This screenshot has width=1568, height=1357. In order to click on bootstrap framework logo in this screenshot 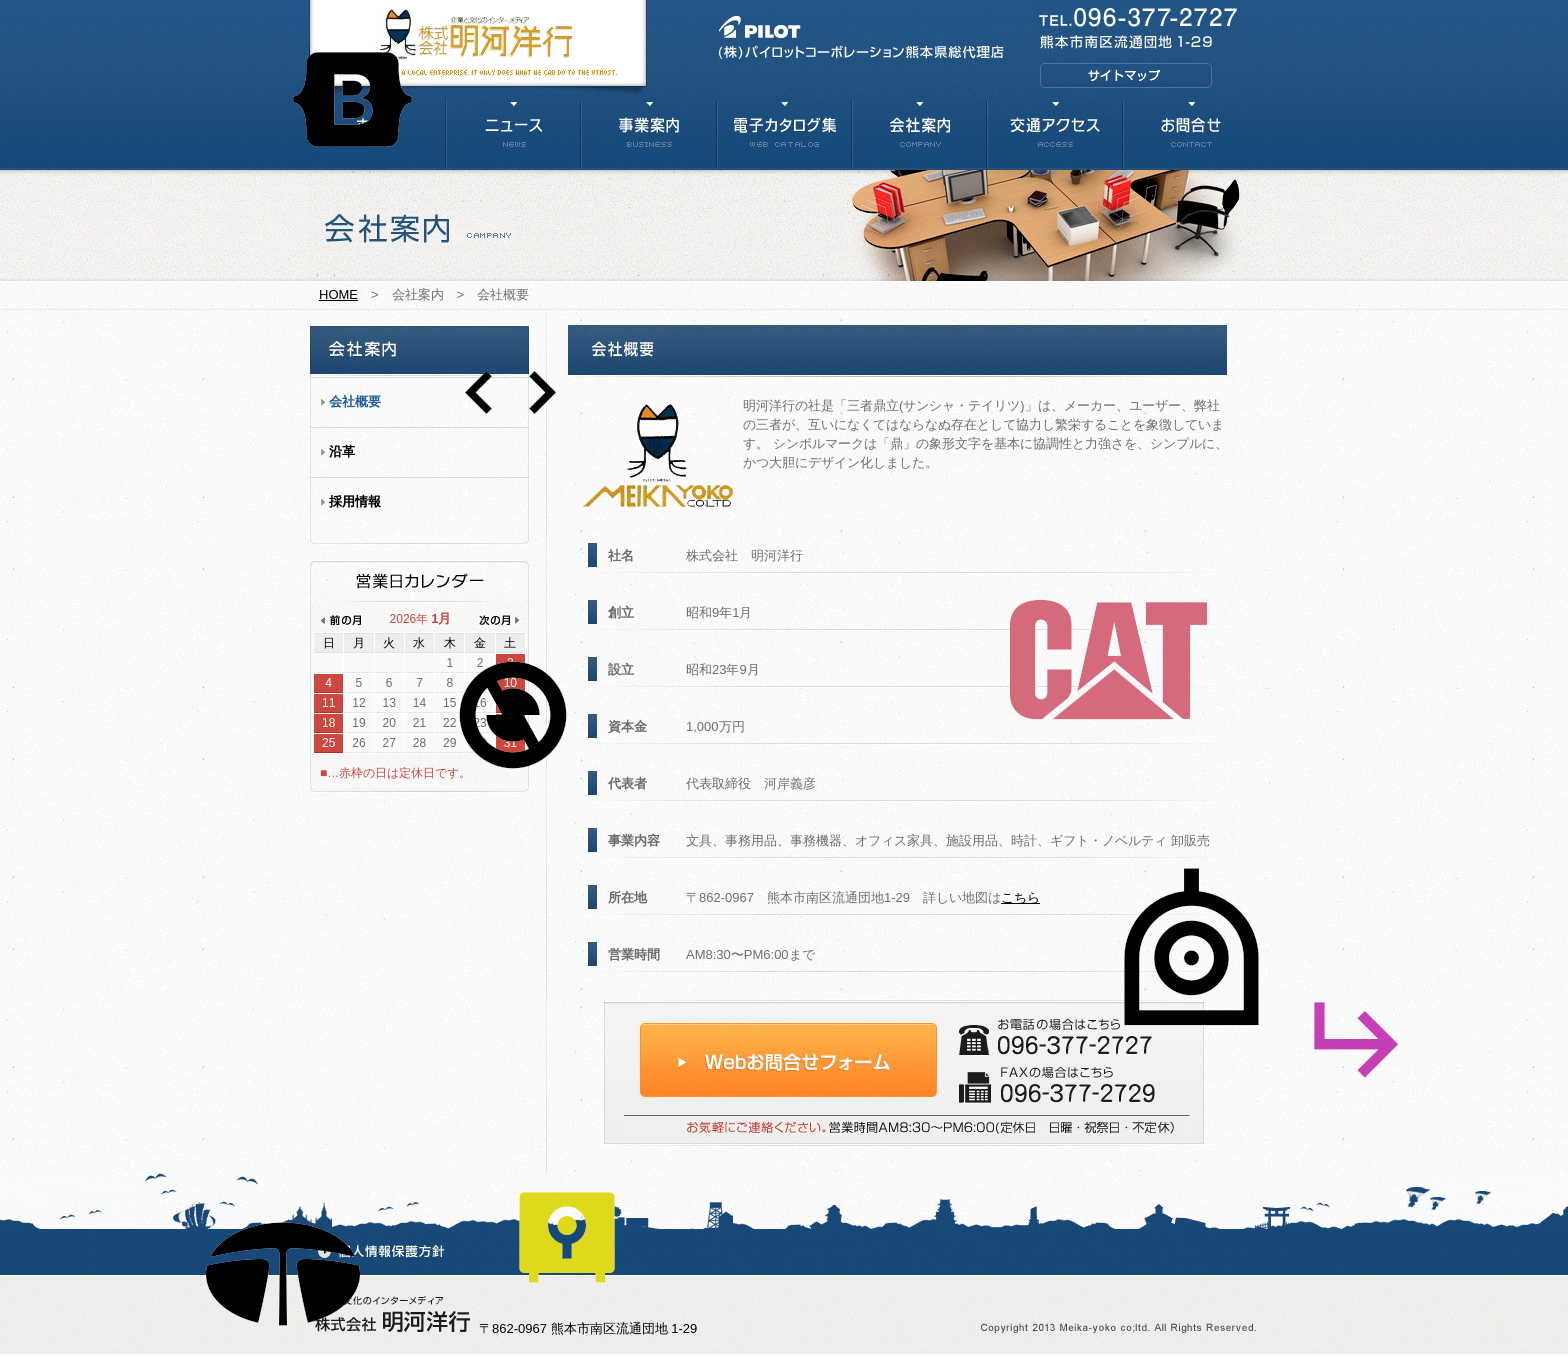, I will do `click(352, 99)`.